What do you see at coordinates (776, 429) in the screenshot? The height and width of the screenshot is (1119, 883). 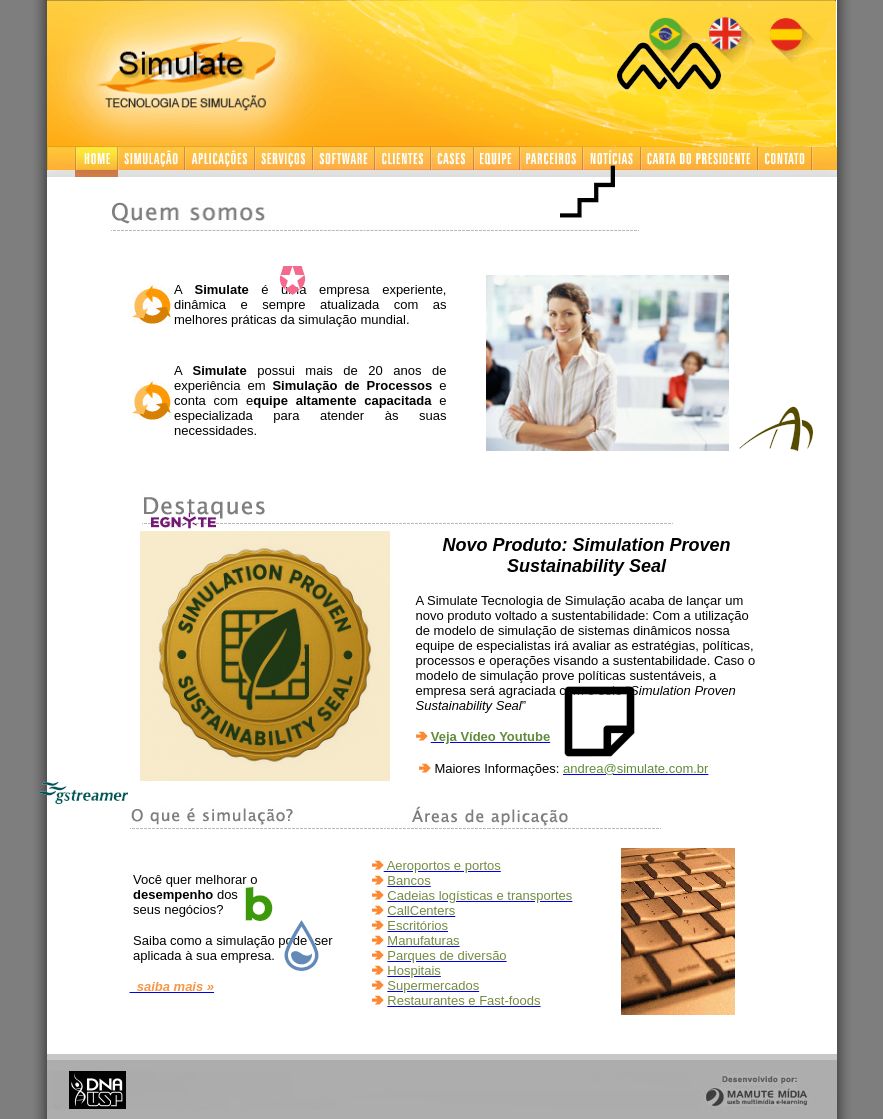 I see `elavon payment services logo` at bounding box center [776, 429].